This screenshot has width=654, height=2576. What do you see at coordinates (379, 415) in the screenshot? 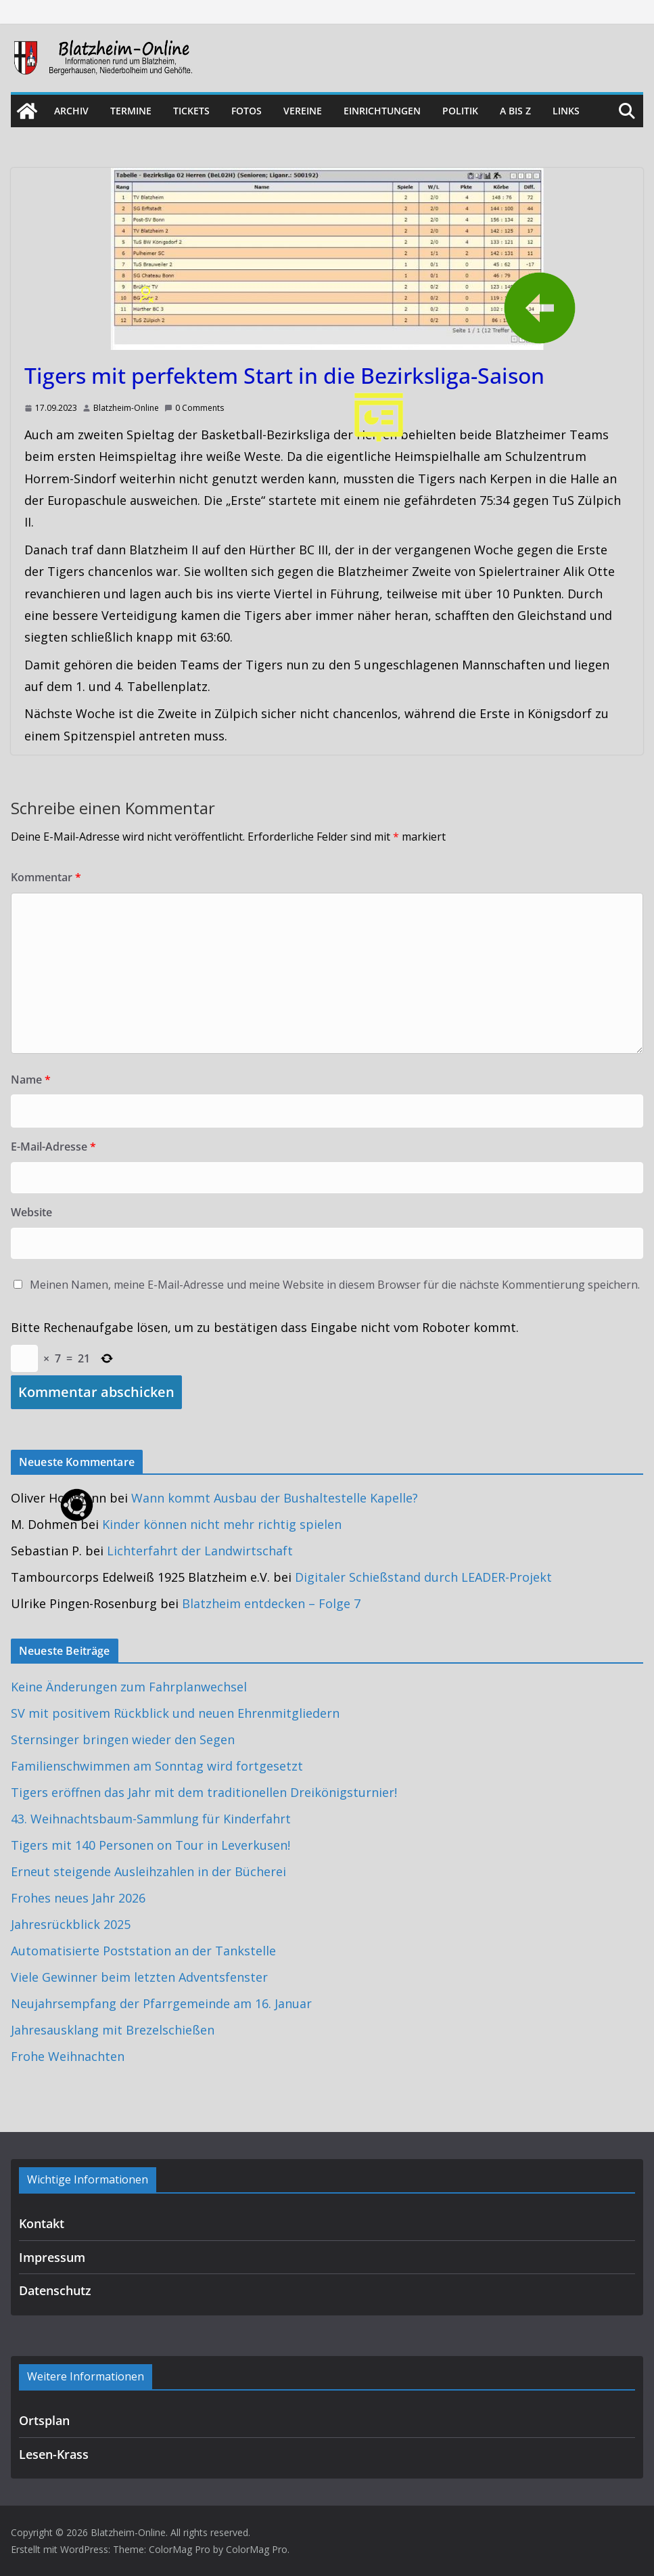
I see `start a presentation slideshow` at bounding box center [379, 415].